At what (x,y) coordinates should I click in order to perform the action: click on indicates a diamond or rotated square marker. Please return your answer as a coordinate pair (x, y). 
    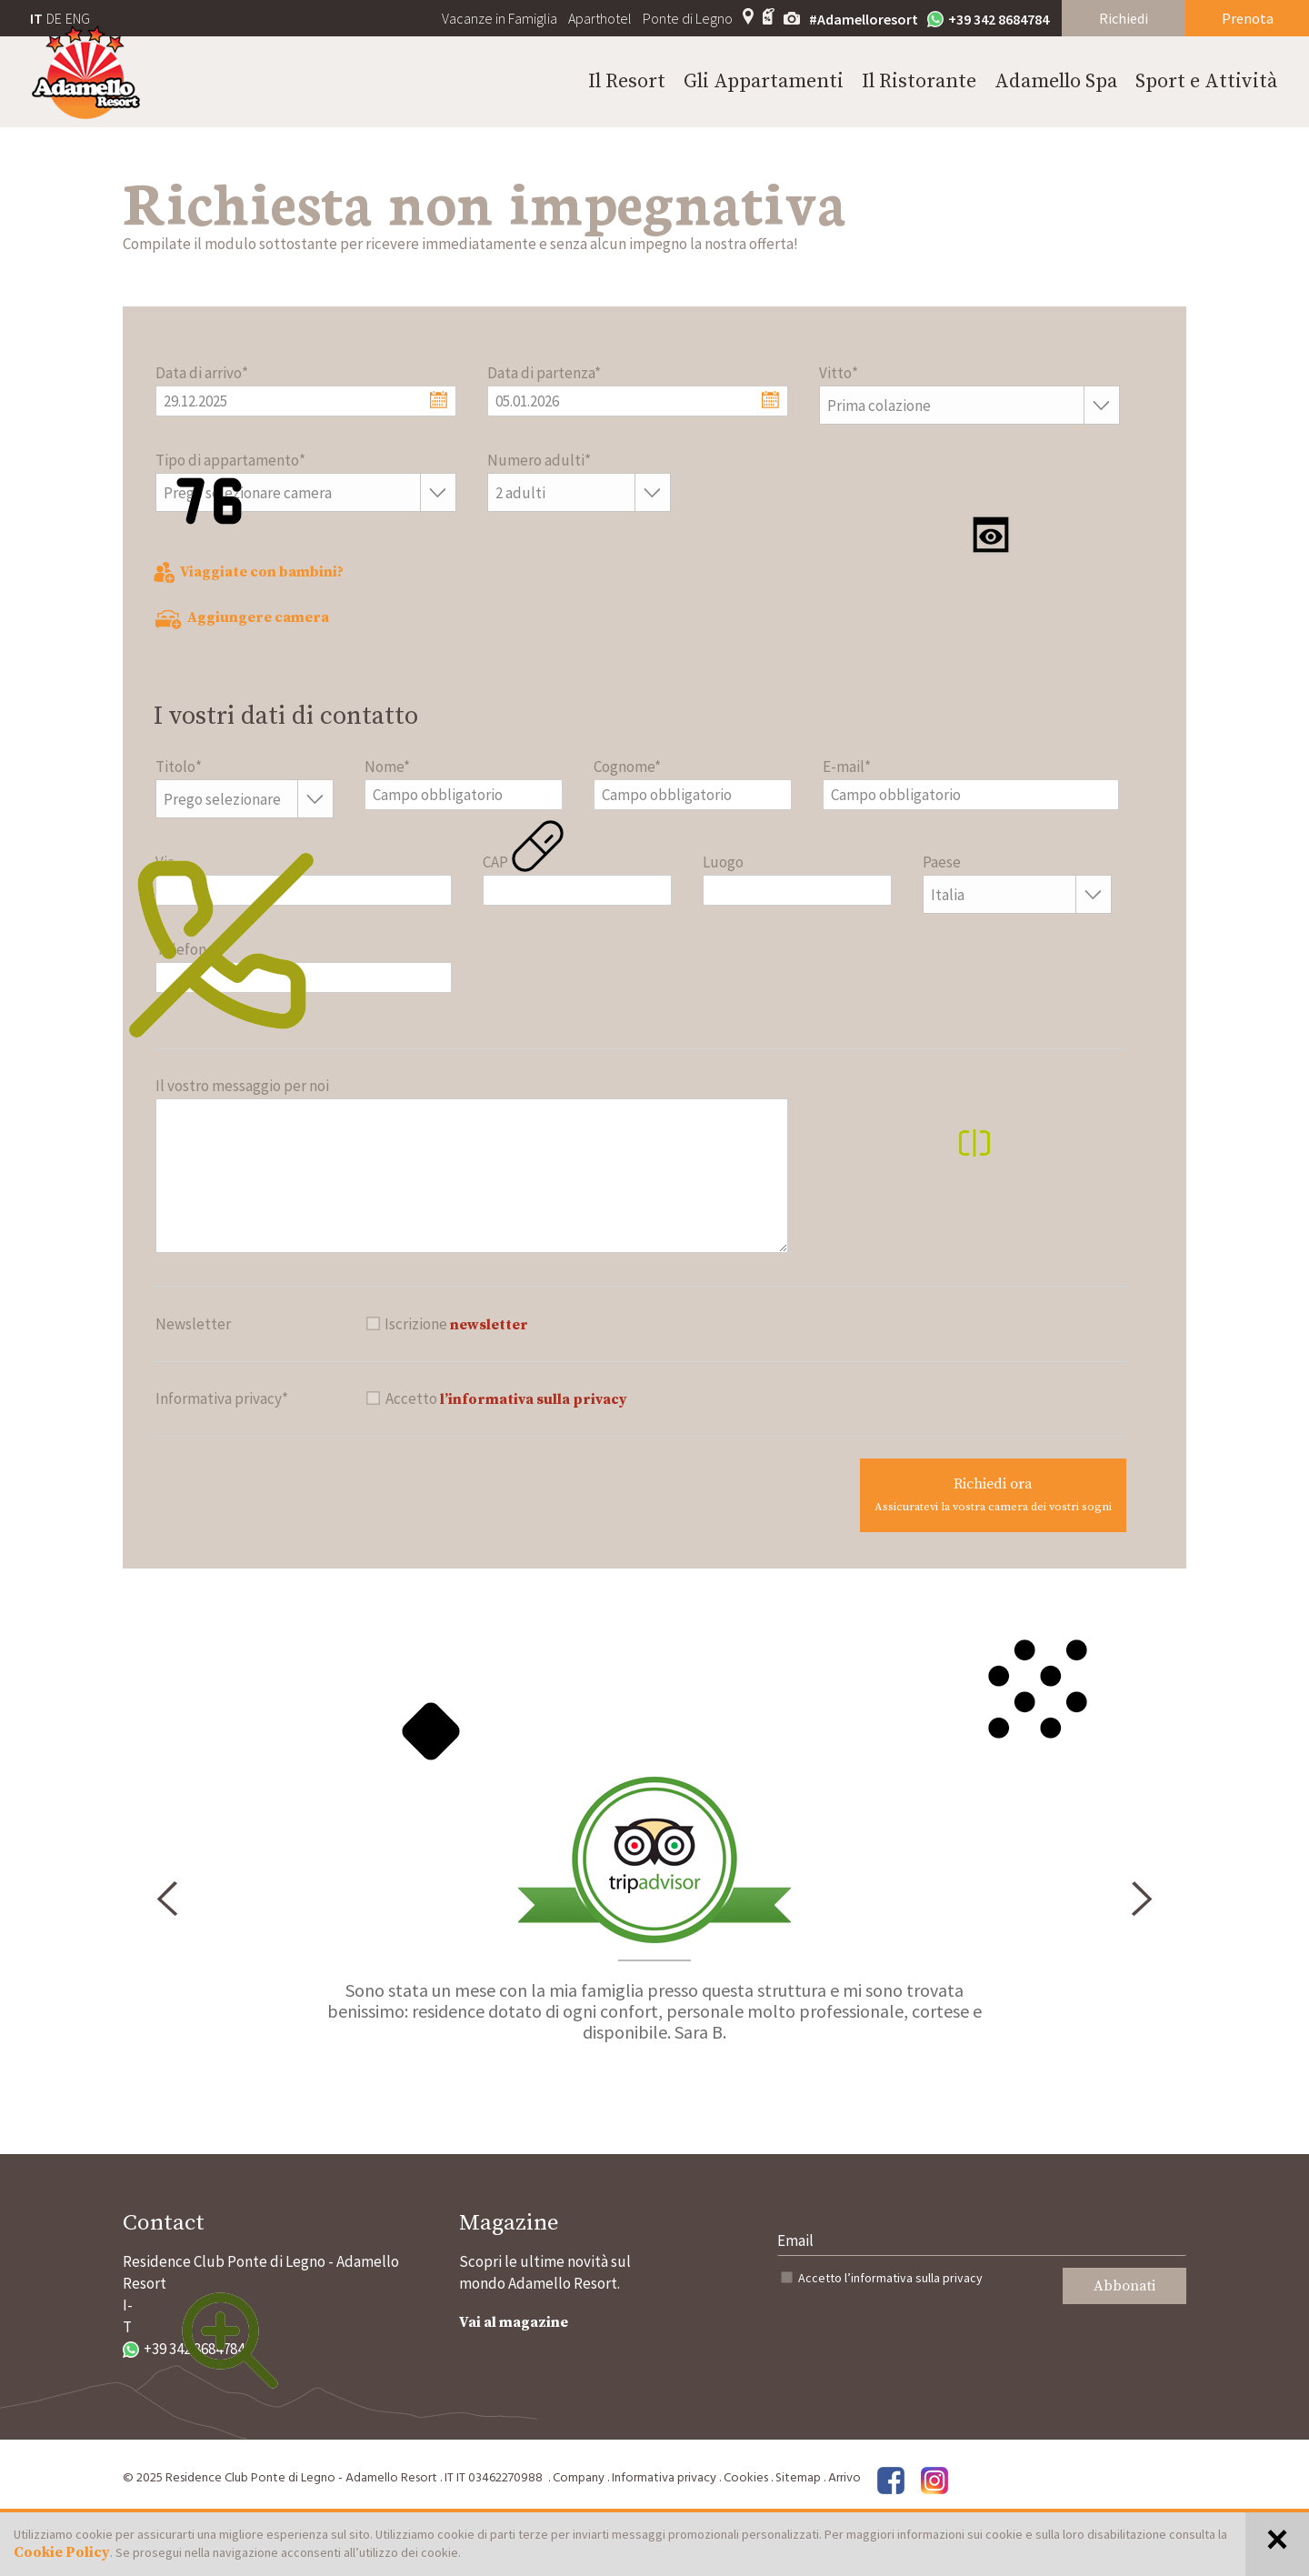
    Looking at the image, I should click on (431, 1731).